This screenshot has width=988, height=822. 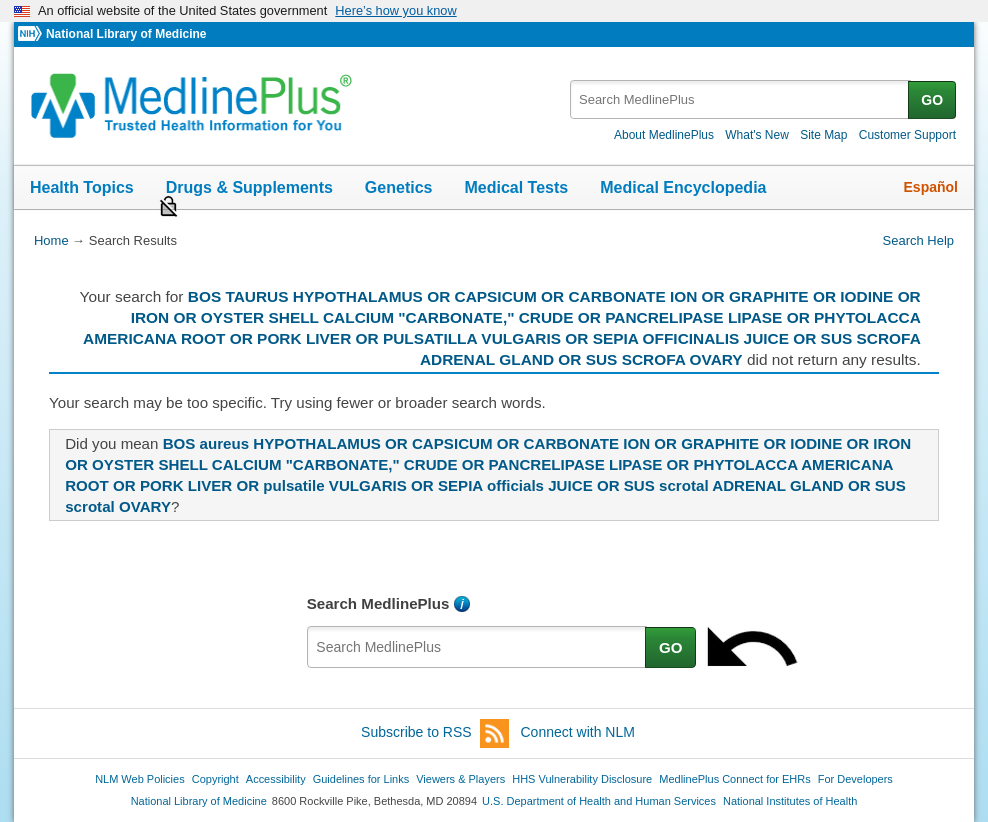 What do you see at coordinates (751, 648) in the screenshot?
I see `undo the last action` at bounding box center [751, 648].